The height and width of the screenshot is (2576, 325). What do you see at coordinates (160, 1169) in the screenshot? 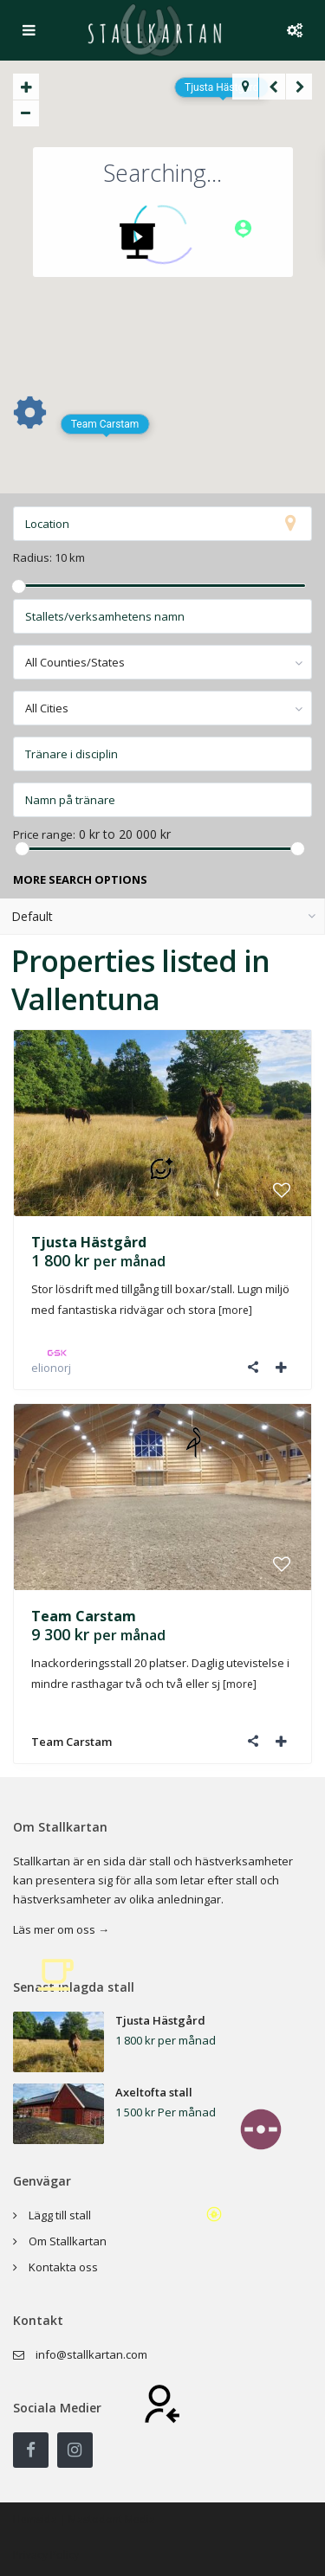
I see `start a conversation with AI assistant` at bounding box center [160, 1169].